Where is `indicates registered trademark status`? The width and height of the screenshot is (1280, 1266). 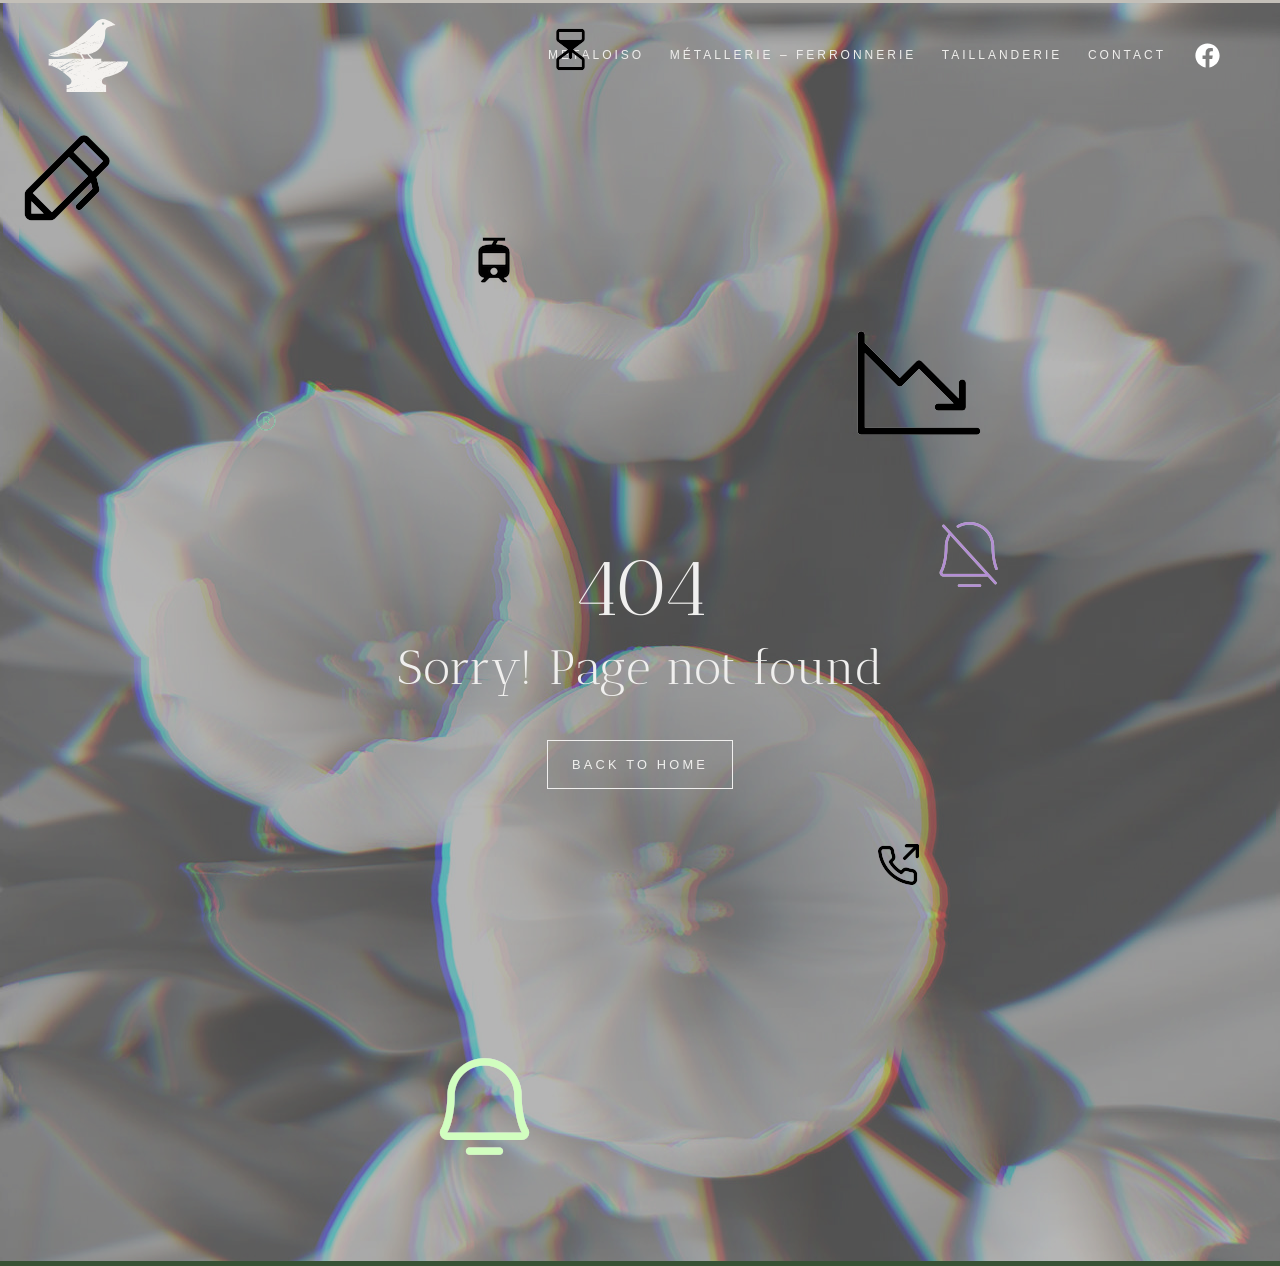 indicates registered trademark status is located at coordinates (266, 421).